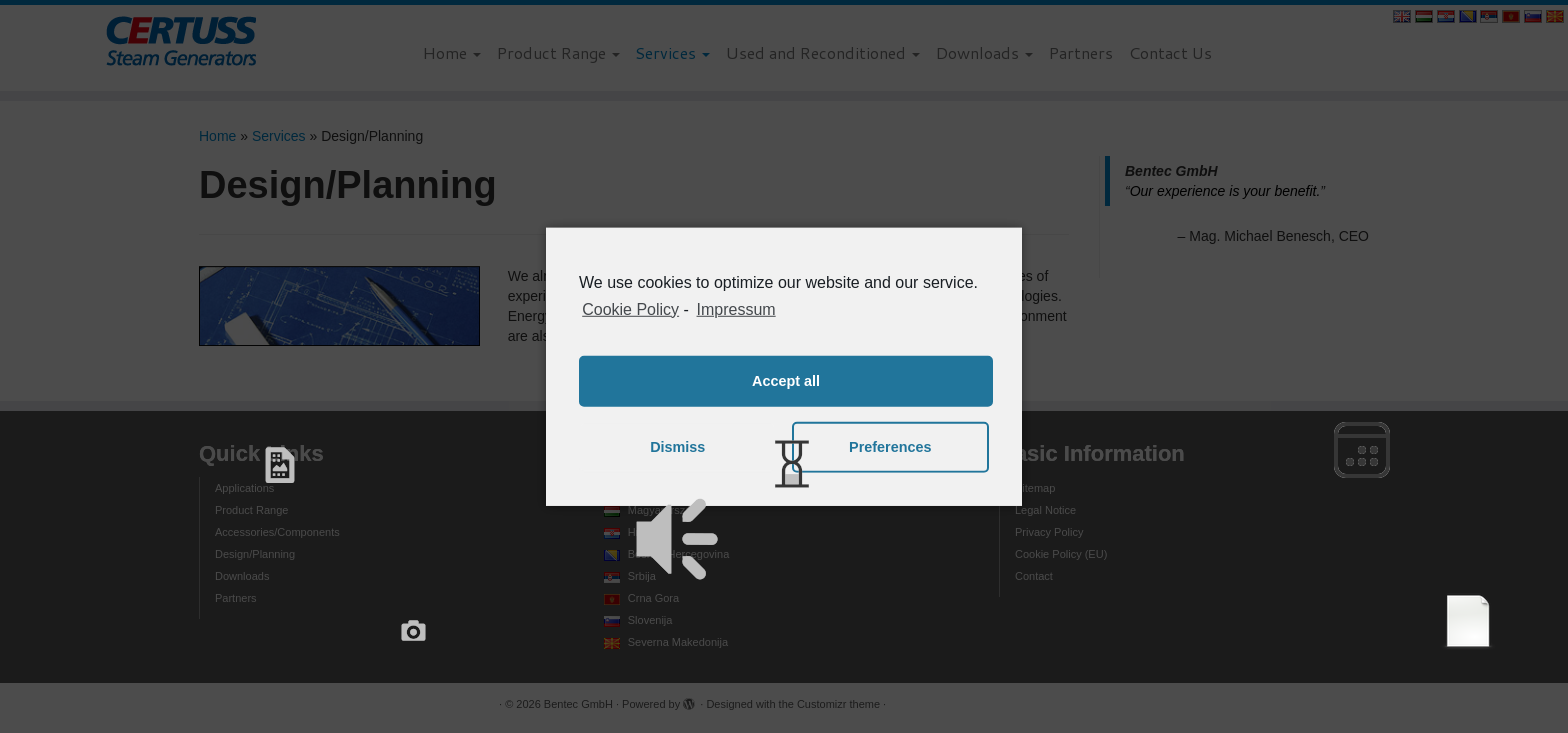 The height and width of the screenshot is (733, 1568). I want to click on open calendar application, so click(1362, 450).